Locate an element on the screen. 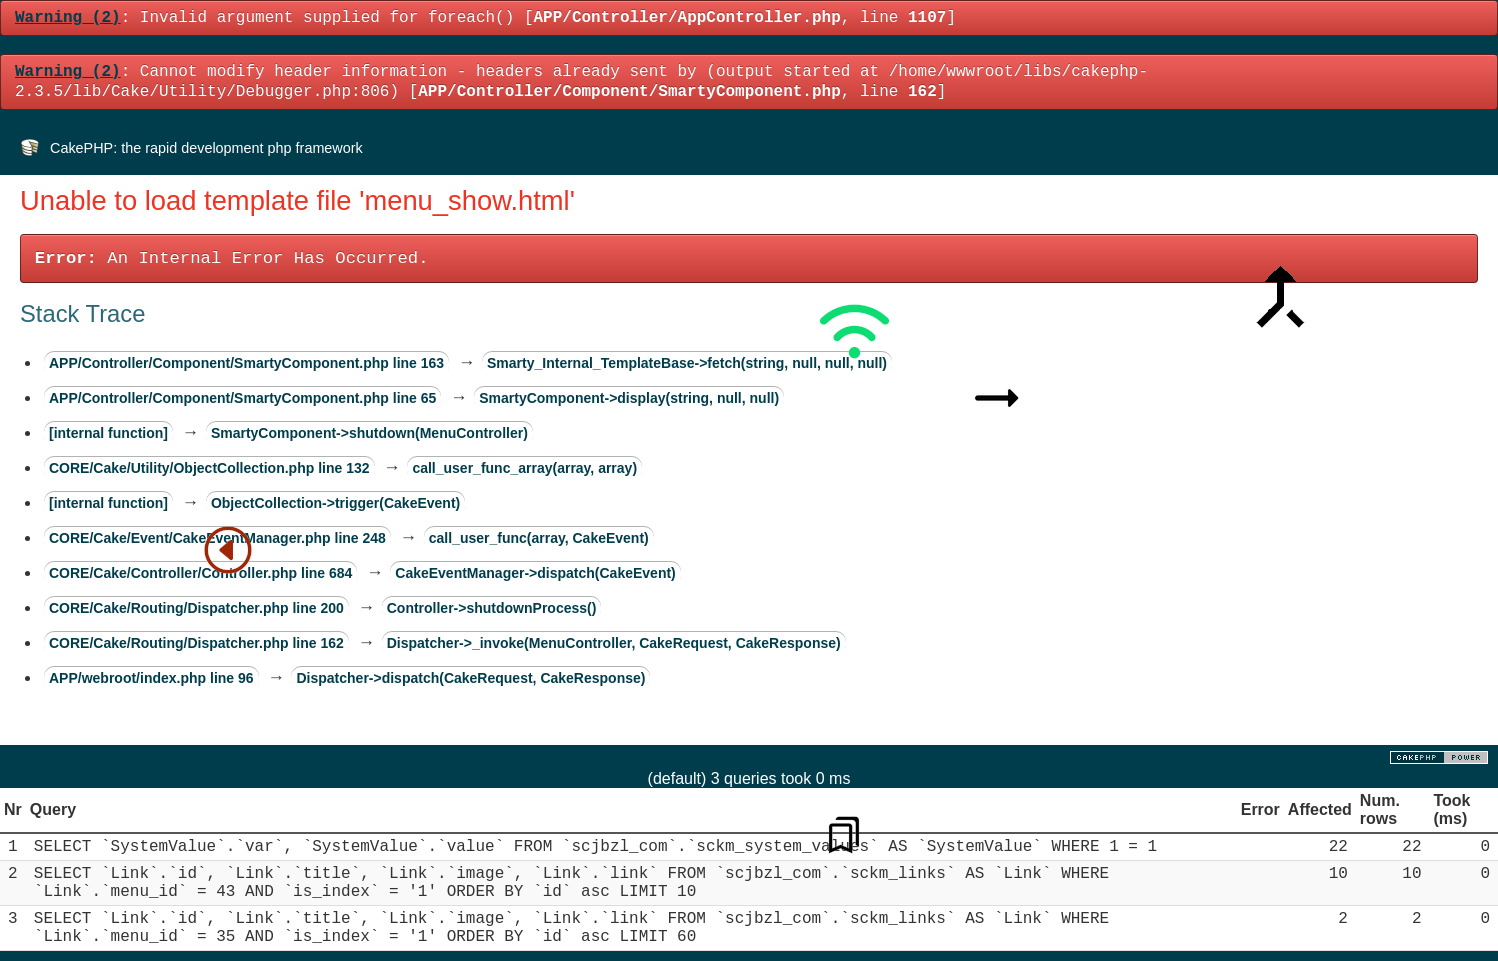  go back to the previous screen is located at coordinates (228, 550).